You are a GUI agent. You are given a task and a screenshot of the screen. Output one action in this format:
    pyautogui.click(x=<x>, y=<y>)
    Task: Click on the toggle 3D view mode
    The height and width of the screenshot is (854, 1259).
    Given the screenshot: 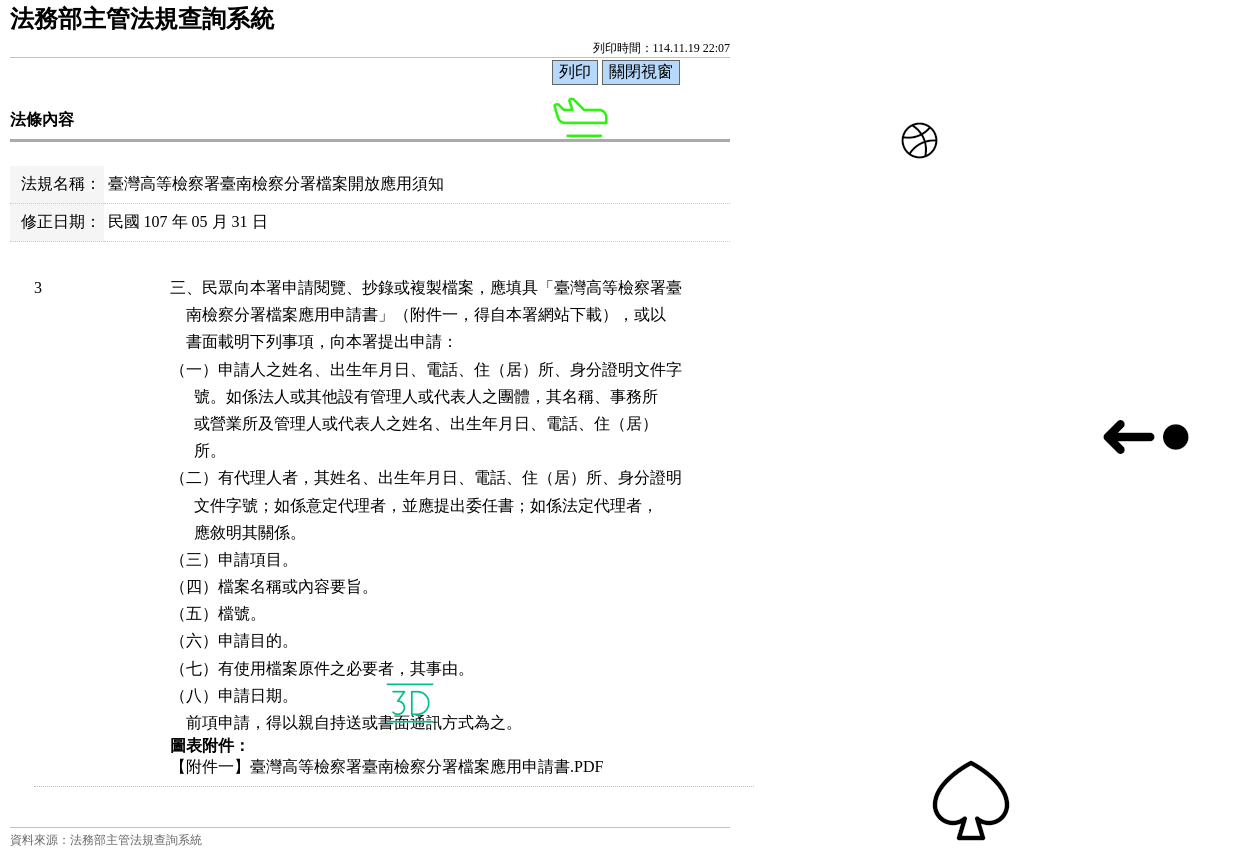 What is the action you would take?
    pyautogui.click(x=410, y=703)
    